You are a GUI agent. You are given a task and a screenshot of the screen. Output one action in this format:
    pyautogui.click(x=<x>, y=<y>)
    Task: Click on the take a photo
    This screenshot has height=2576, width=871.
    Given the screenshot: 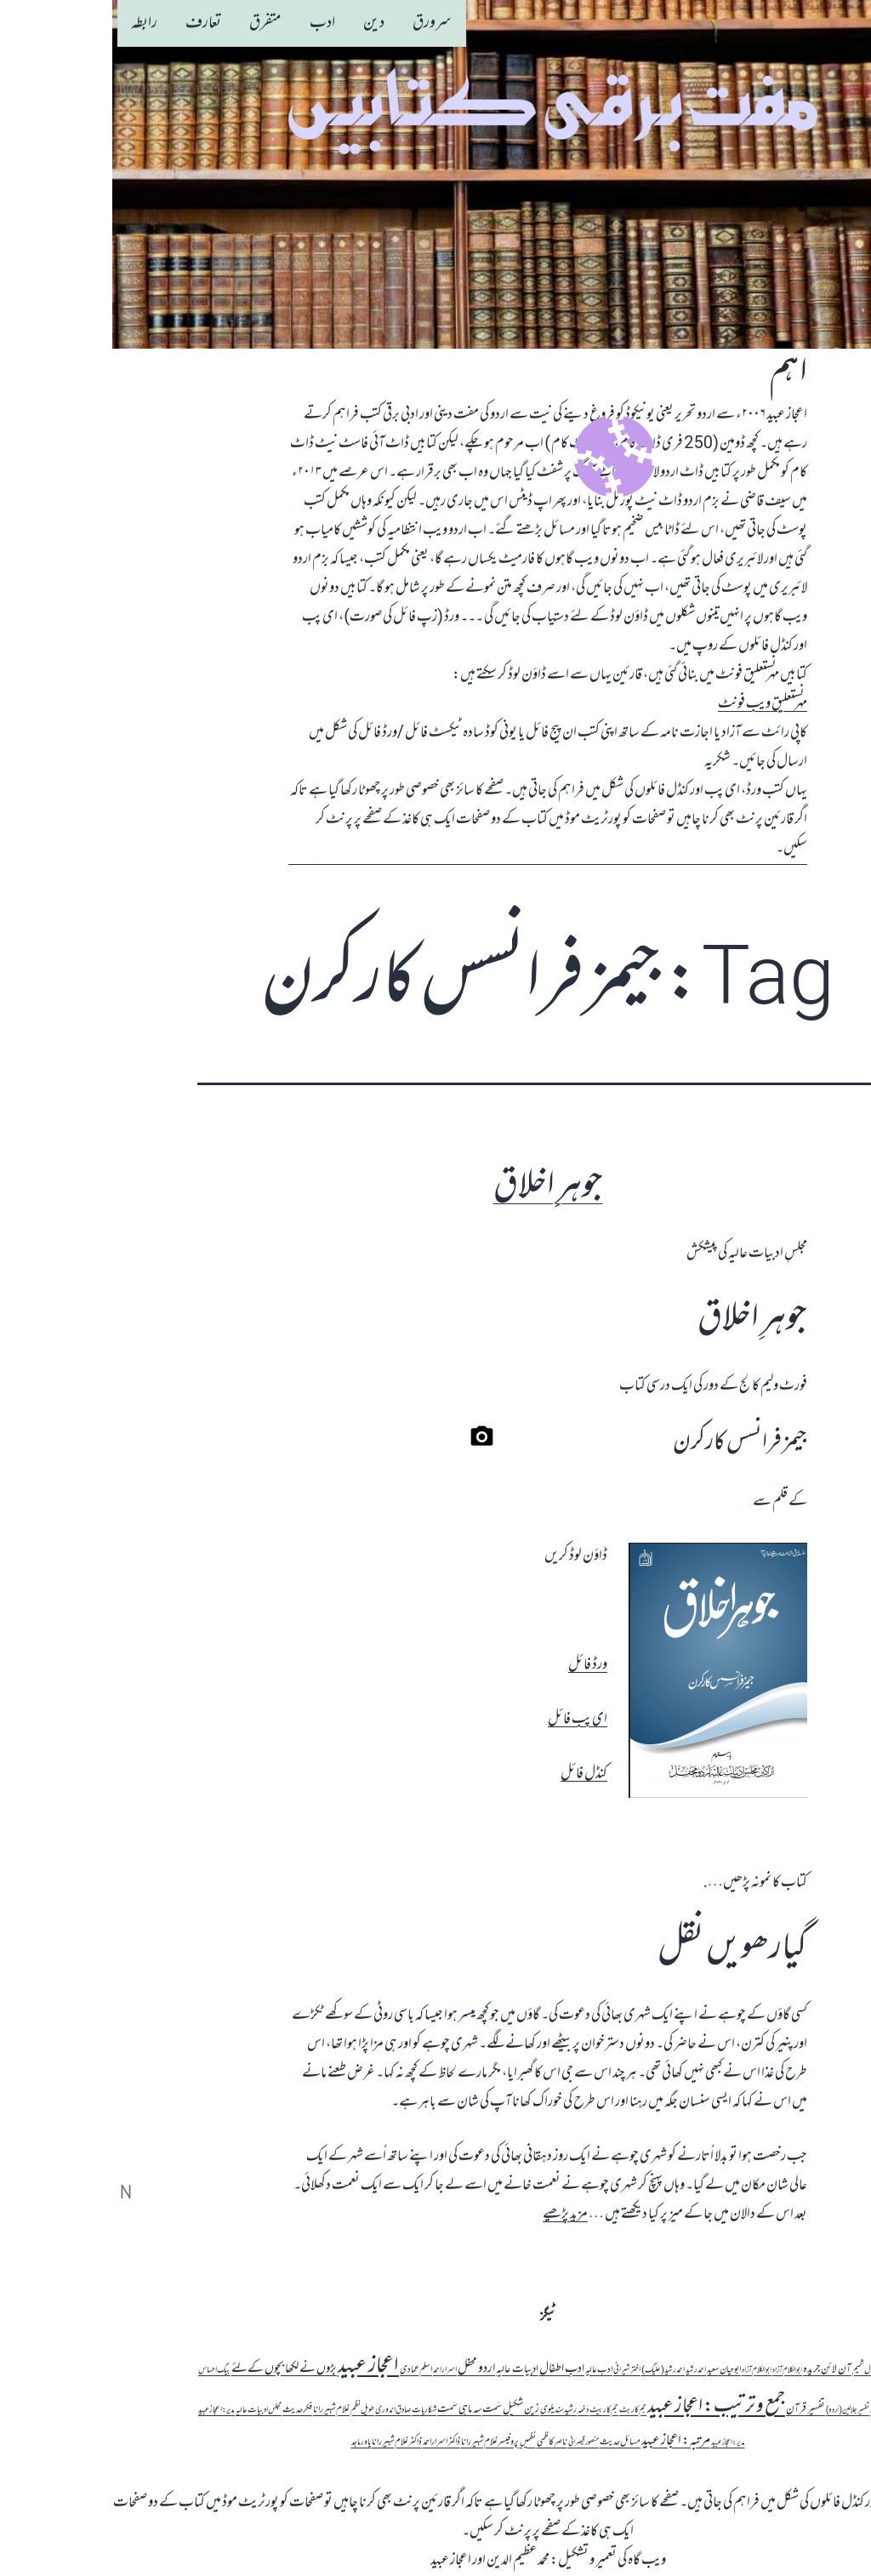 What is the action you would take?
    pyautogui.click(x=481, y=1436)
    